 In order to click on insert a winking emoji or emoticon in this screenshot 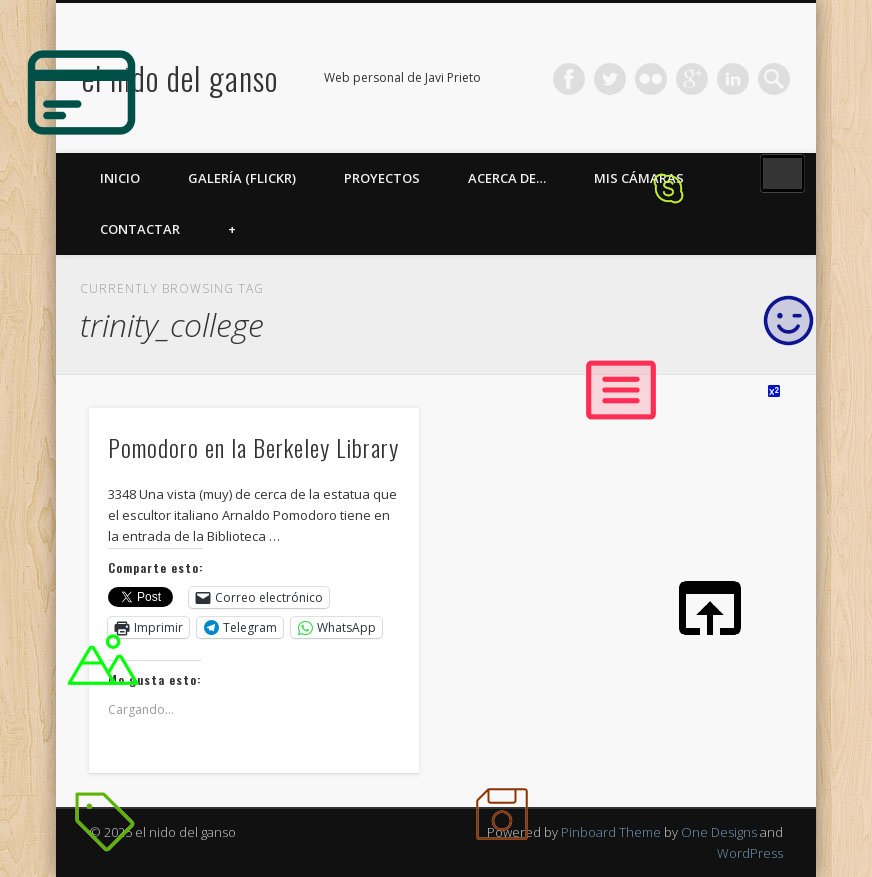, I will do `click(788, 320)`.